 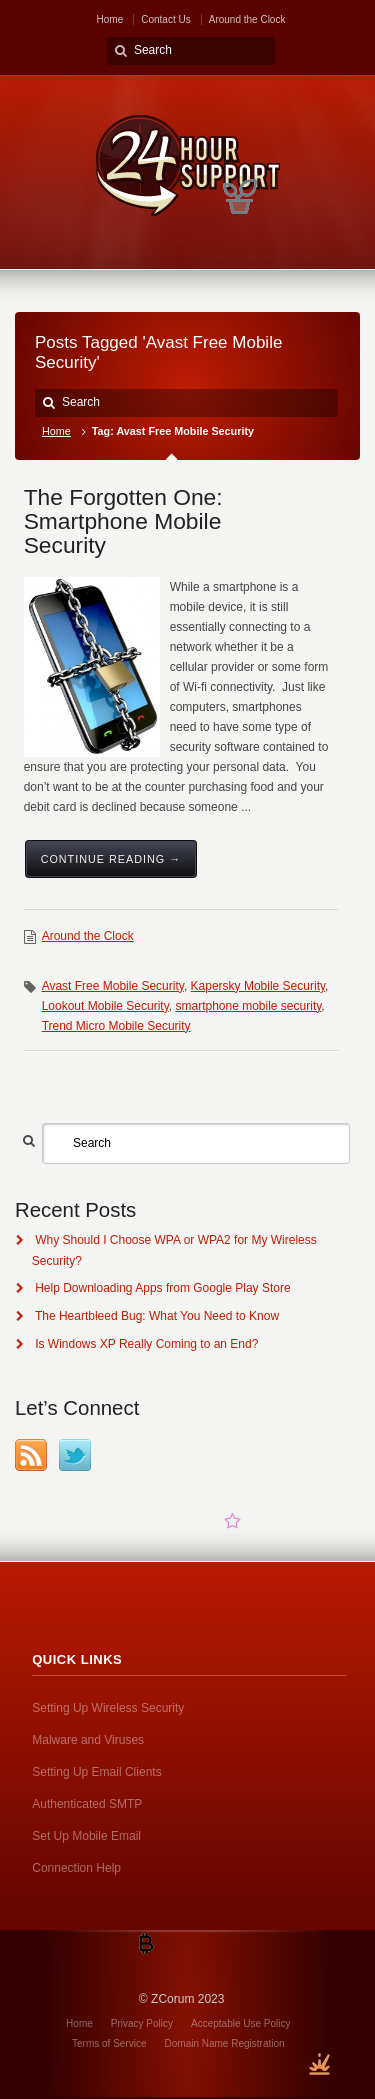 I want to click on view bitcoin balance or wallet, so click(x=146, y=1943).